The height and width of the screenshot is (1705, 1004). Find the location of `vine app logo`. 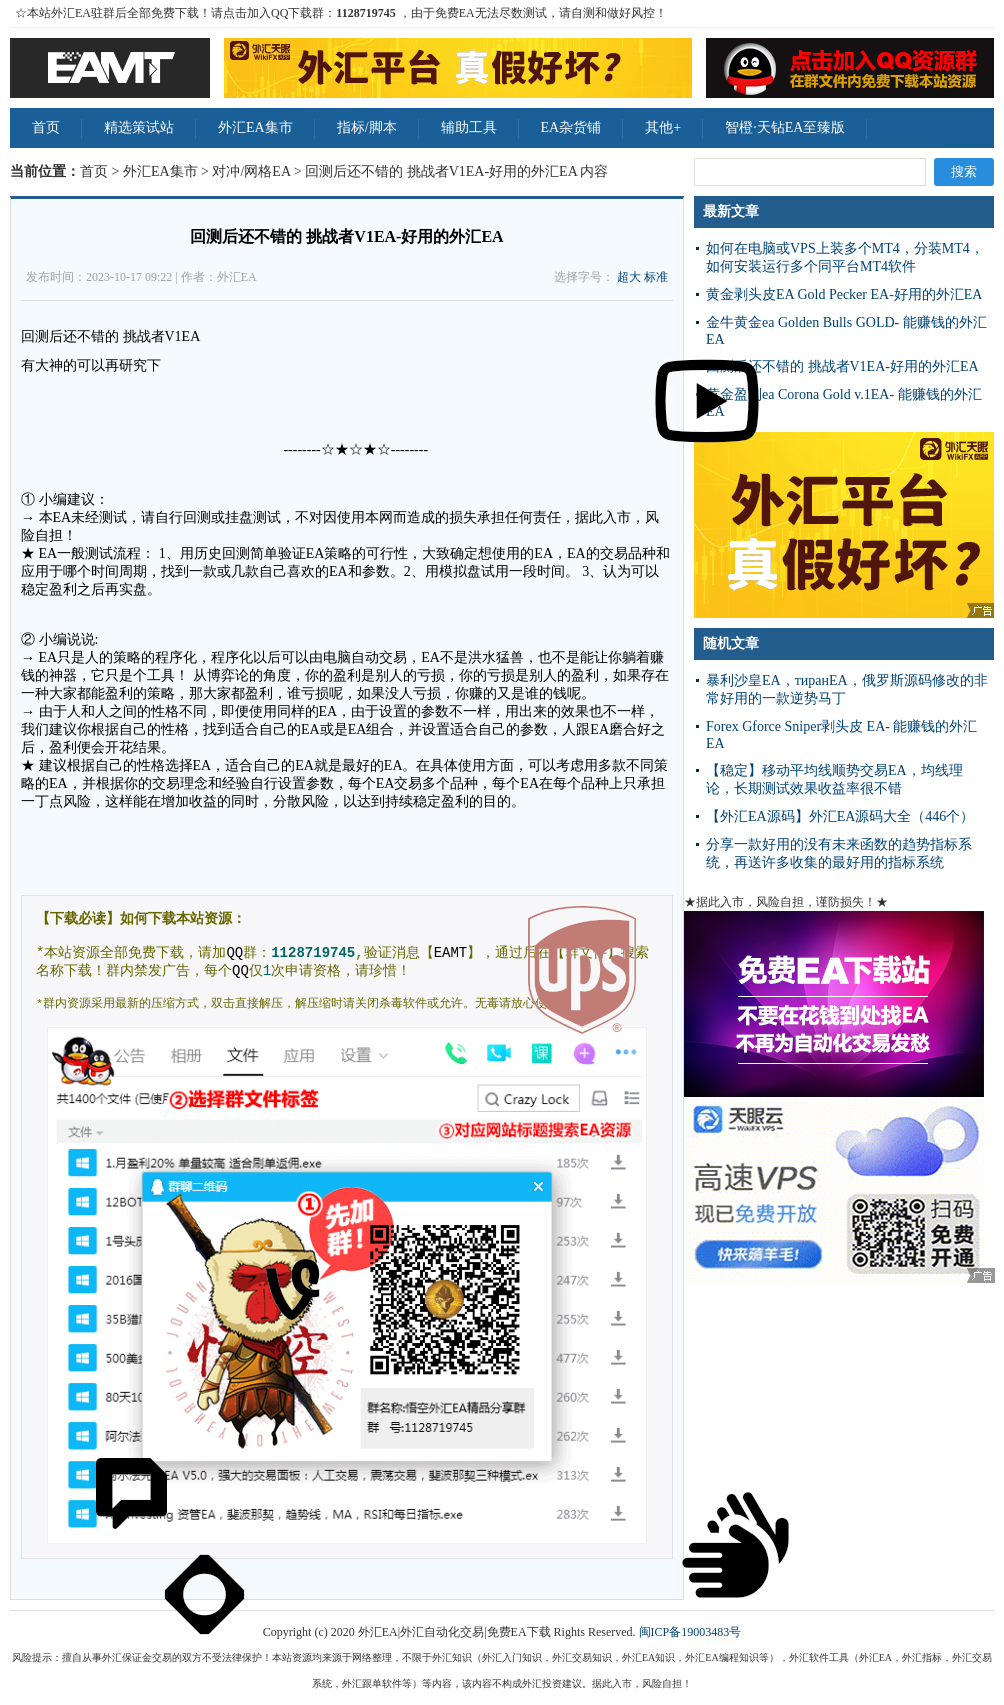

vine app logo is located at coordinates (292, 1289).